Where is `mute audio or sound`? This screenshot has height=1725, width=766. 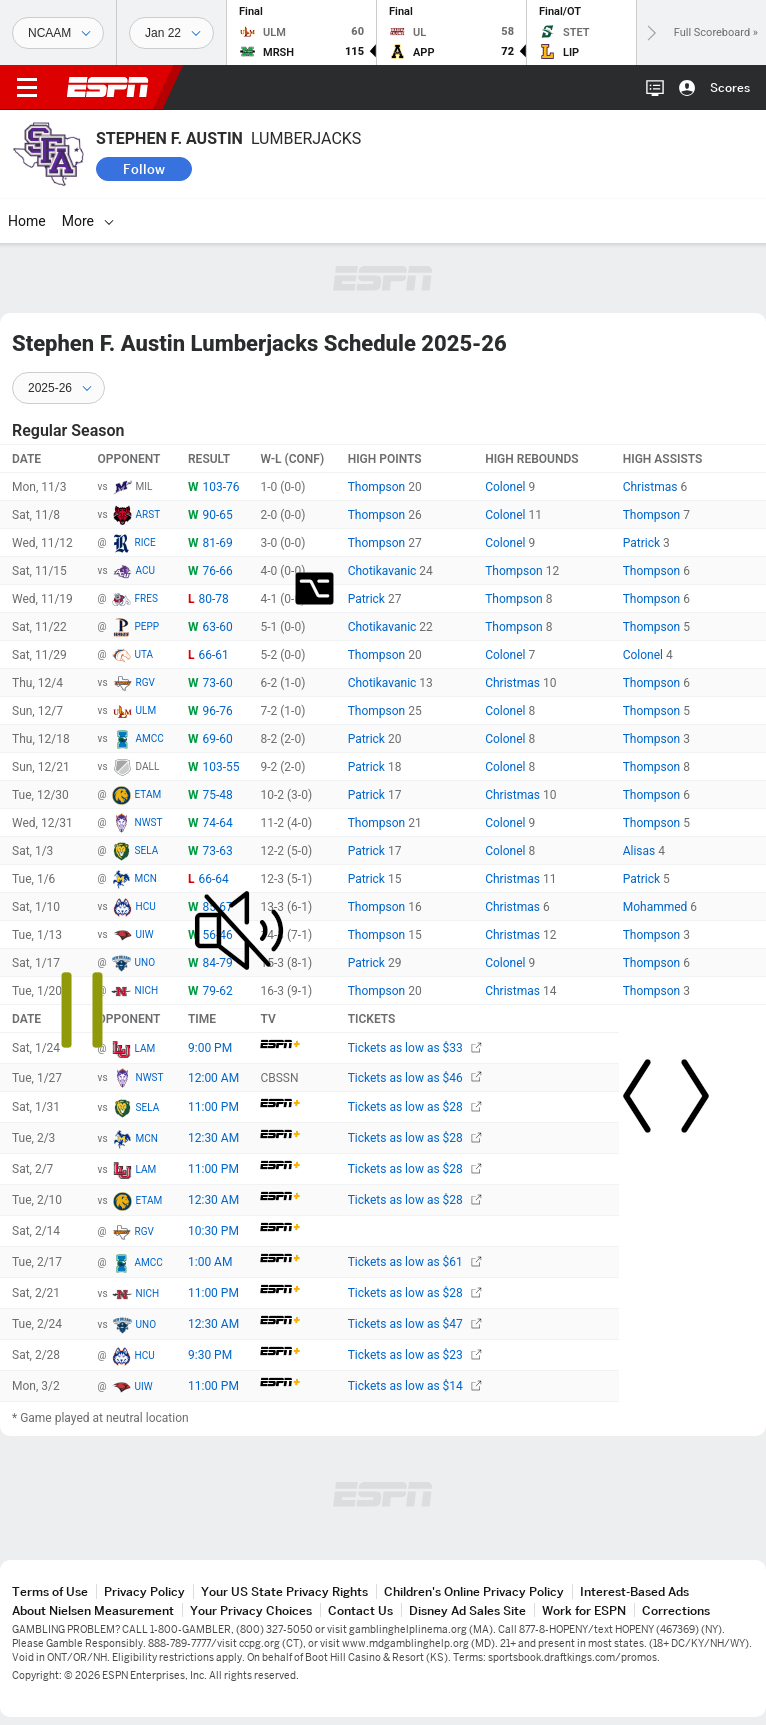 mute audio or sound is located at coordinates (237, 930).